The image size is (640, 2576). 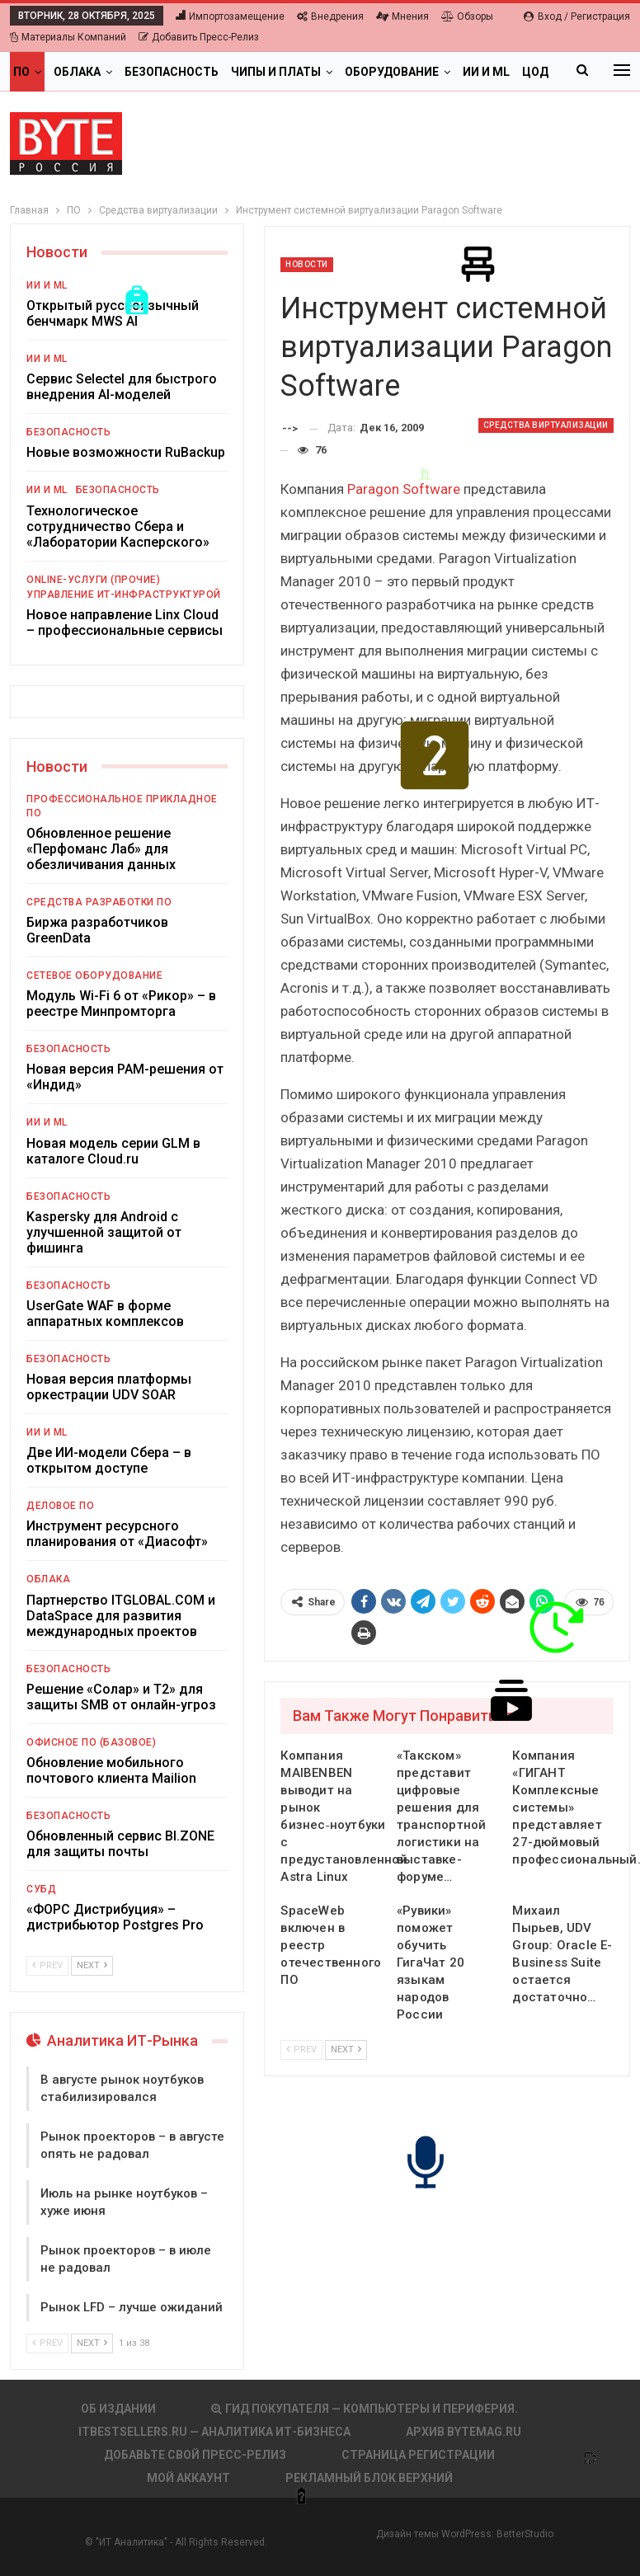 I want to click on view your subscriptions, so click(x=511, y=1700).